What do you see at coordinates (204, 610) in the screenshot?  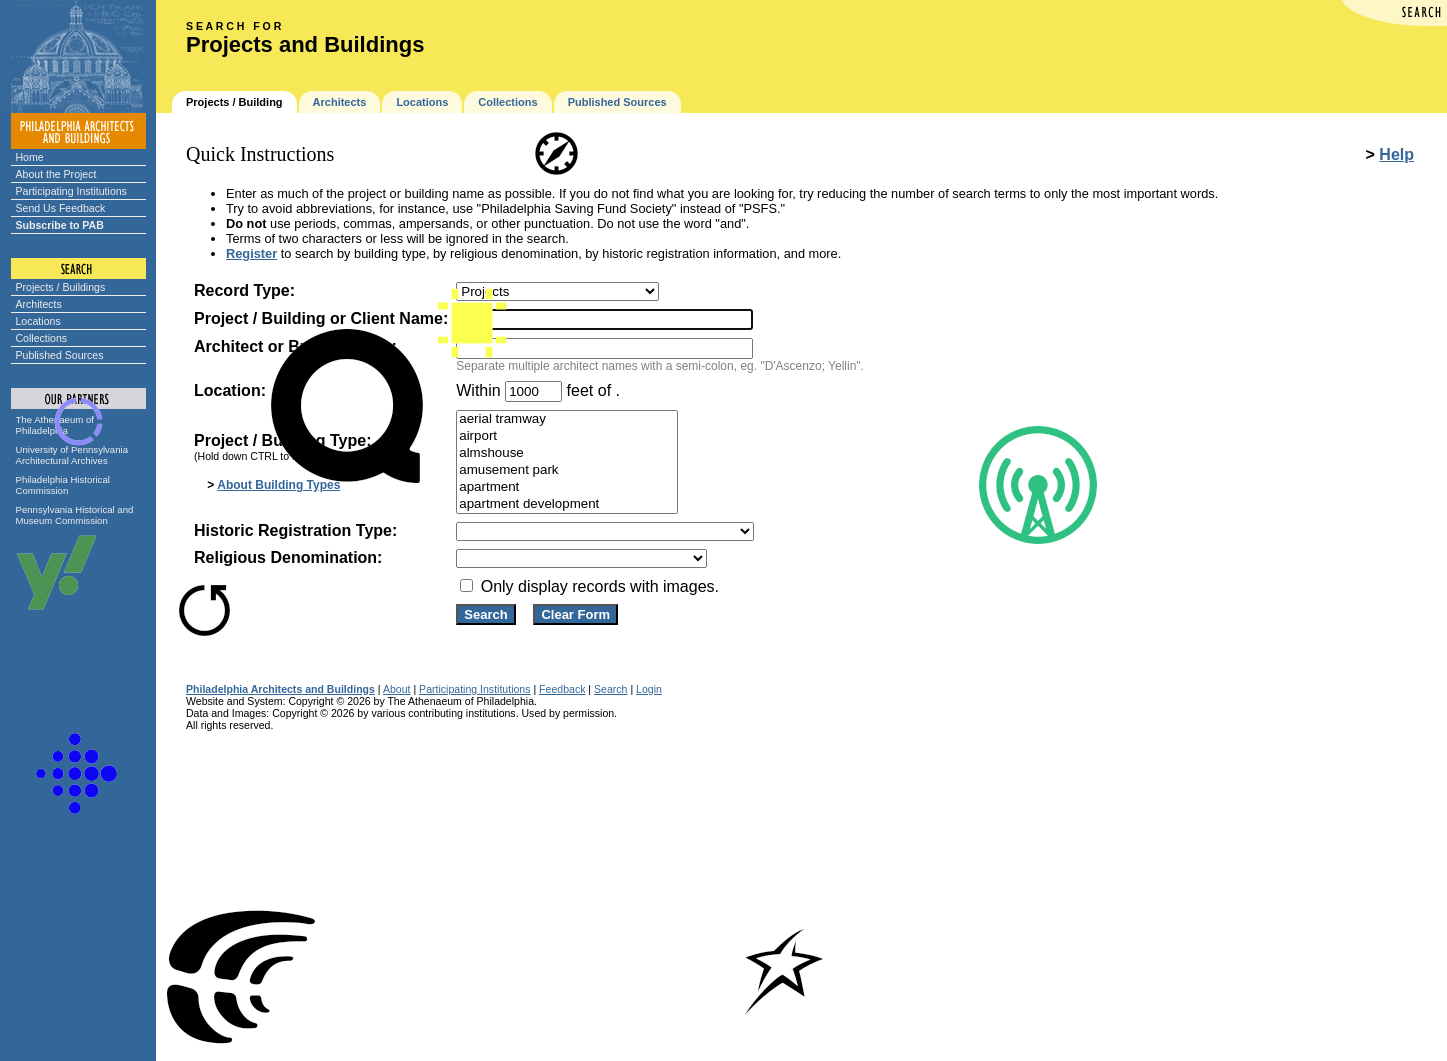 I see `reset to previous state` at bounding box center [204, 610].